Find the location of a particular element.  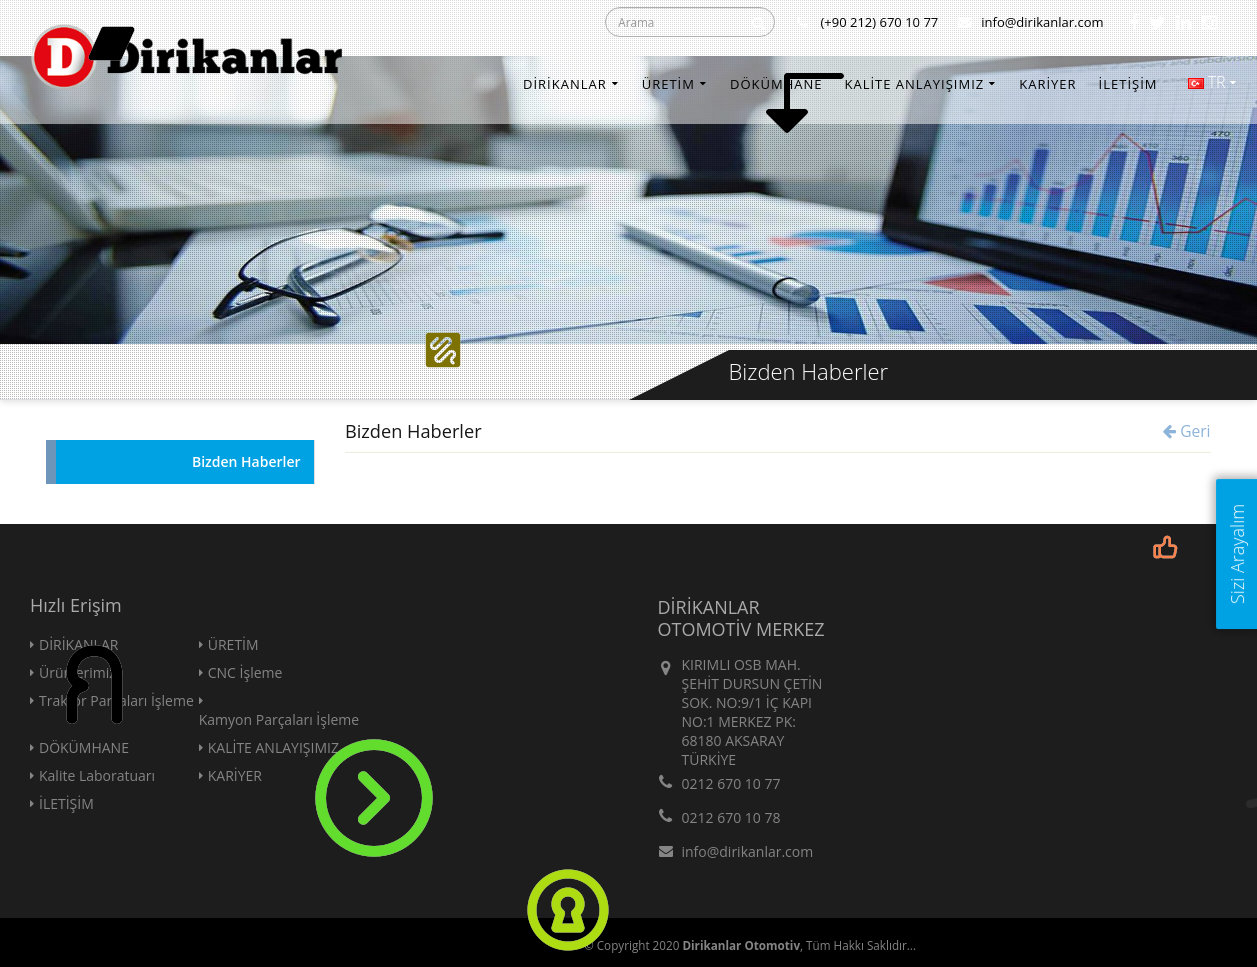

access secure or locked content is located at coordinates (568, 910).